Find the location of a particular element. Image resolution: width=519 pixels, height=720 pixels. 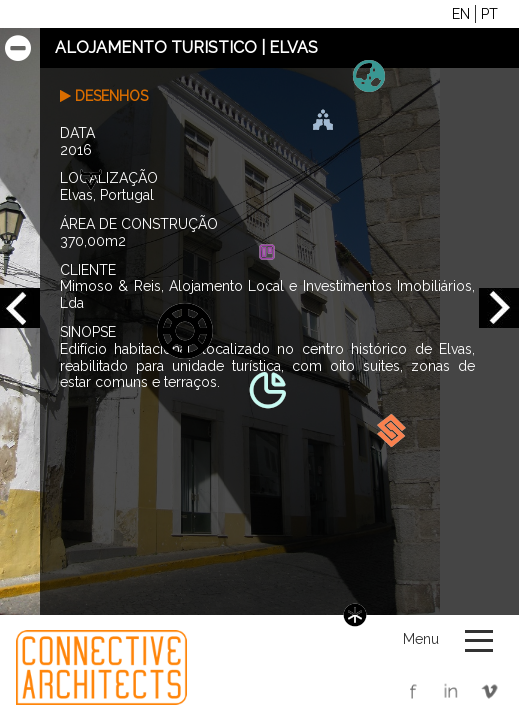

vaadin framework logo is located at coordinates (91, 180).